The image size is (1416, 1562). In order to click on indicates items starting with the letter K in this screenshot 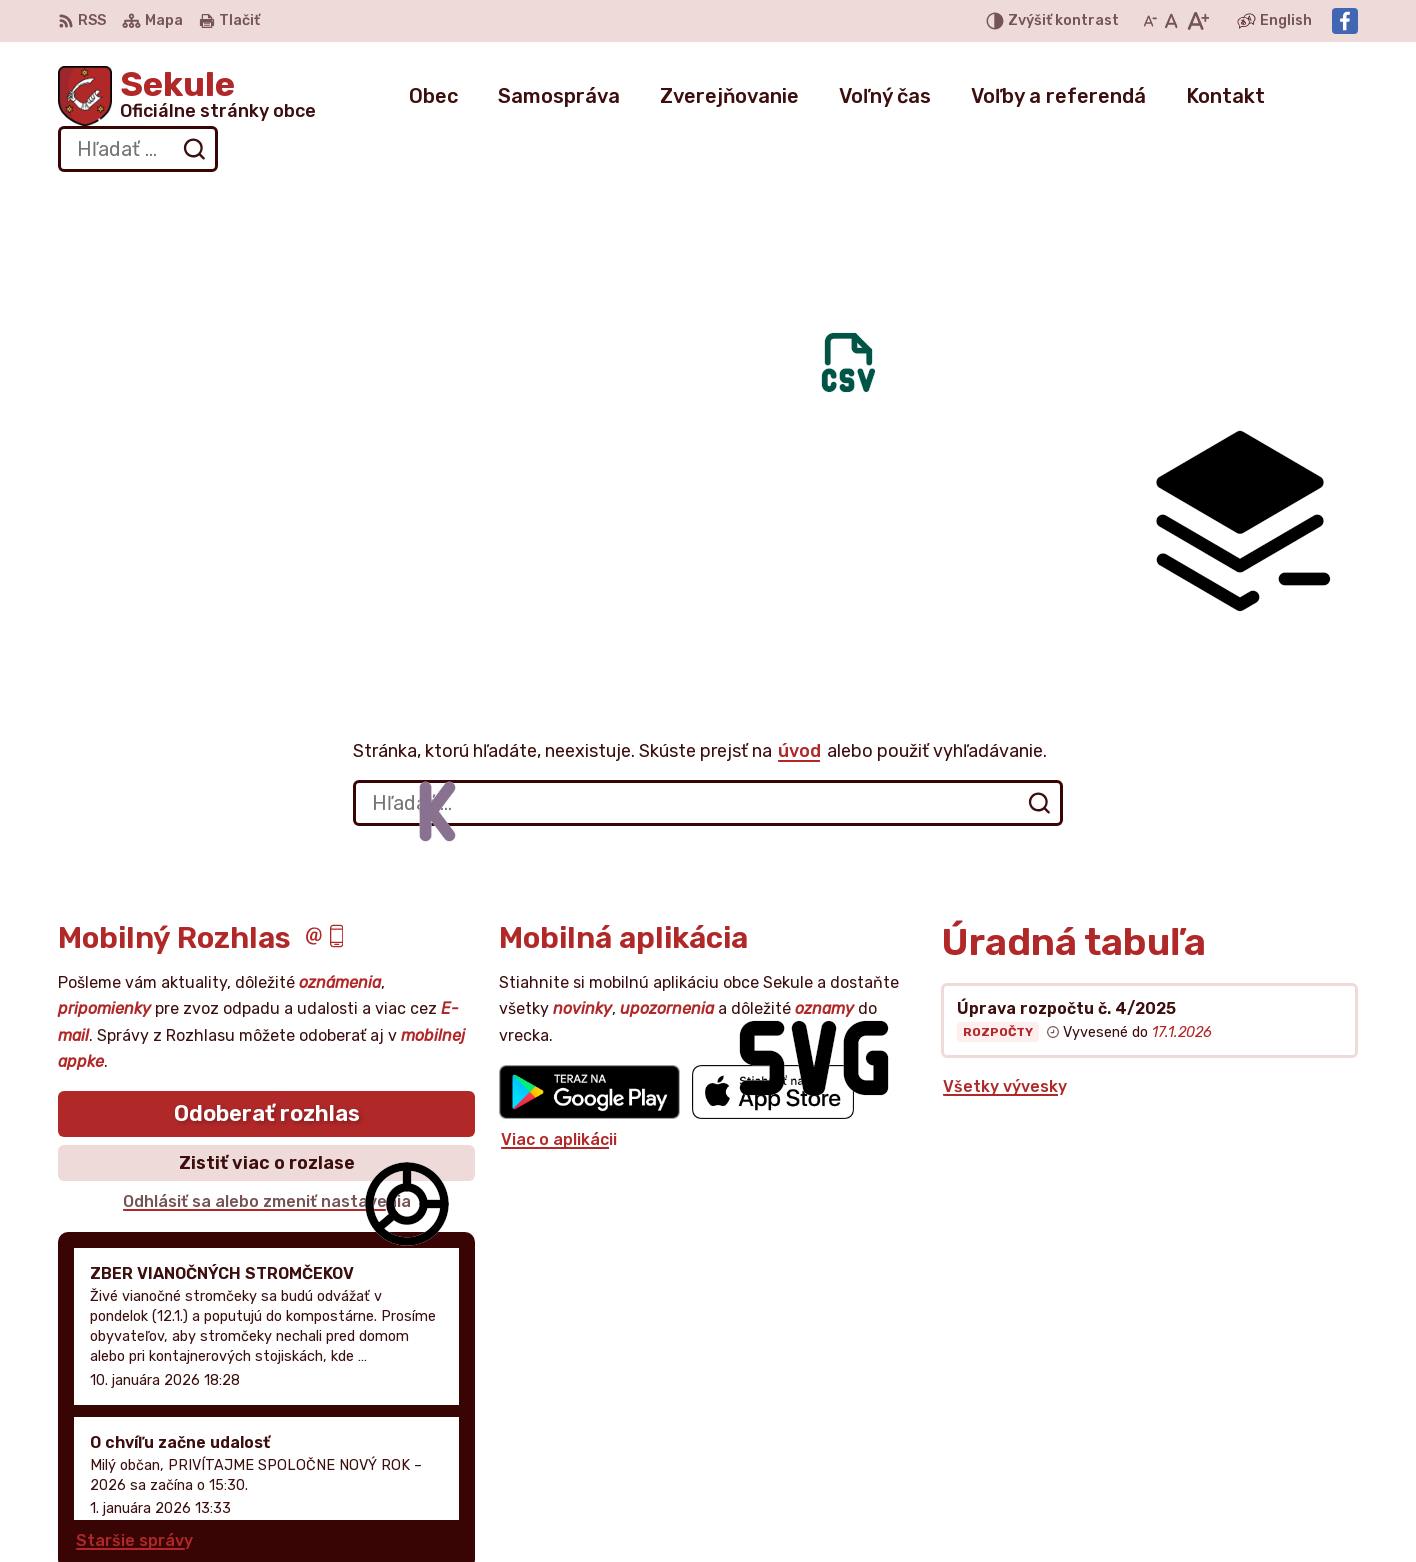, I will do `click(434, 811)`.